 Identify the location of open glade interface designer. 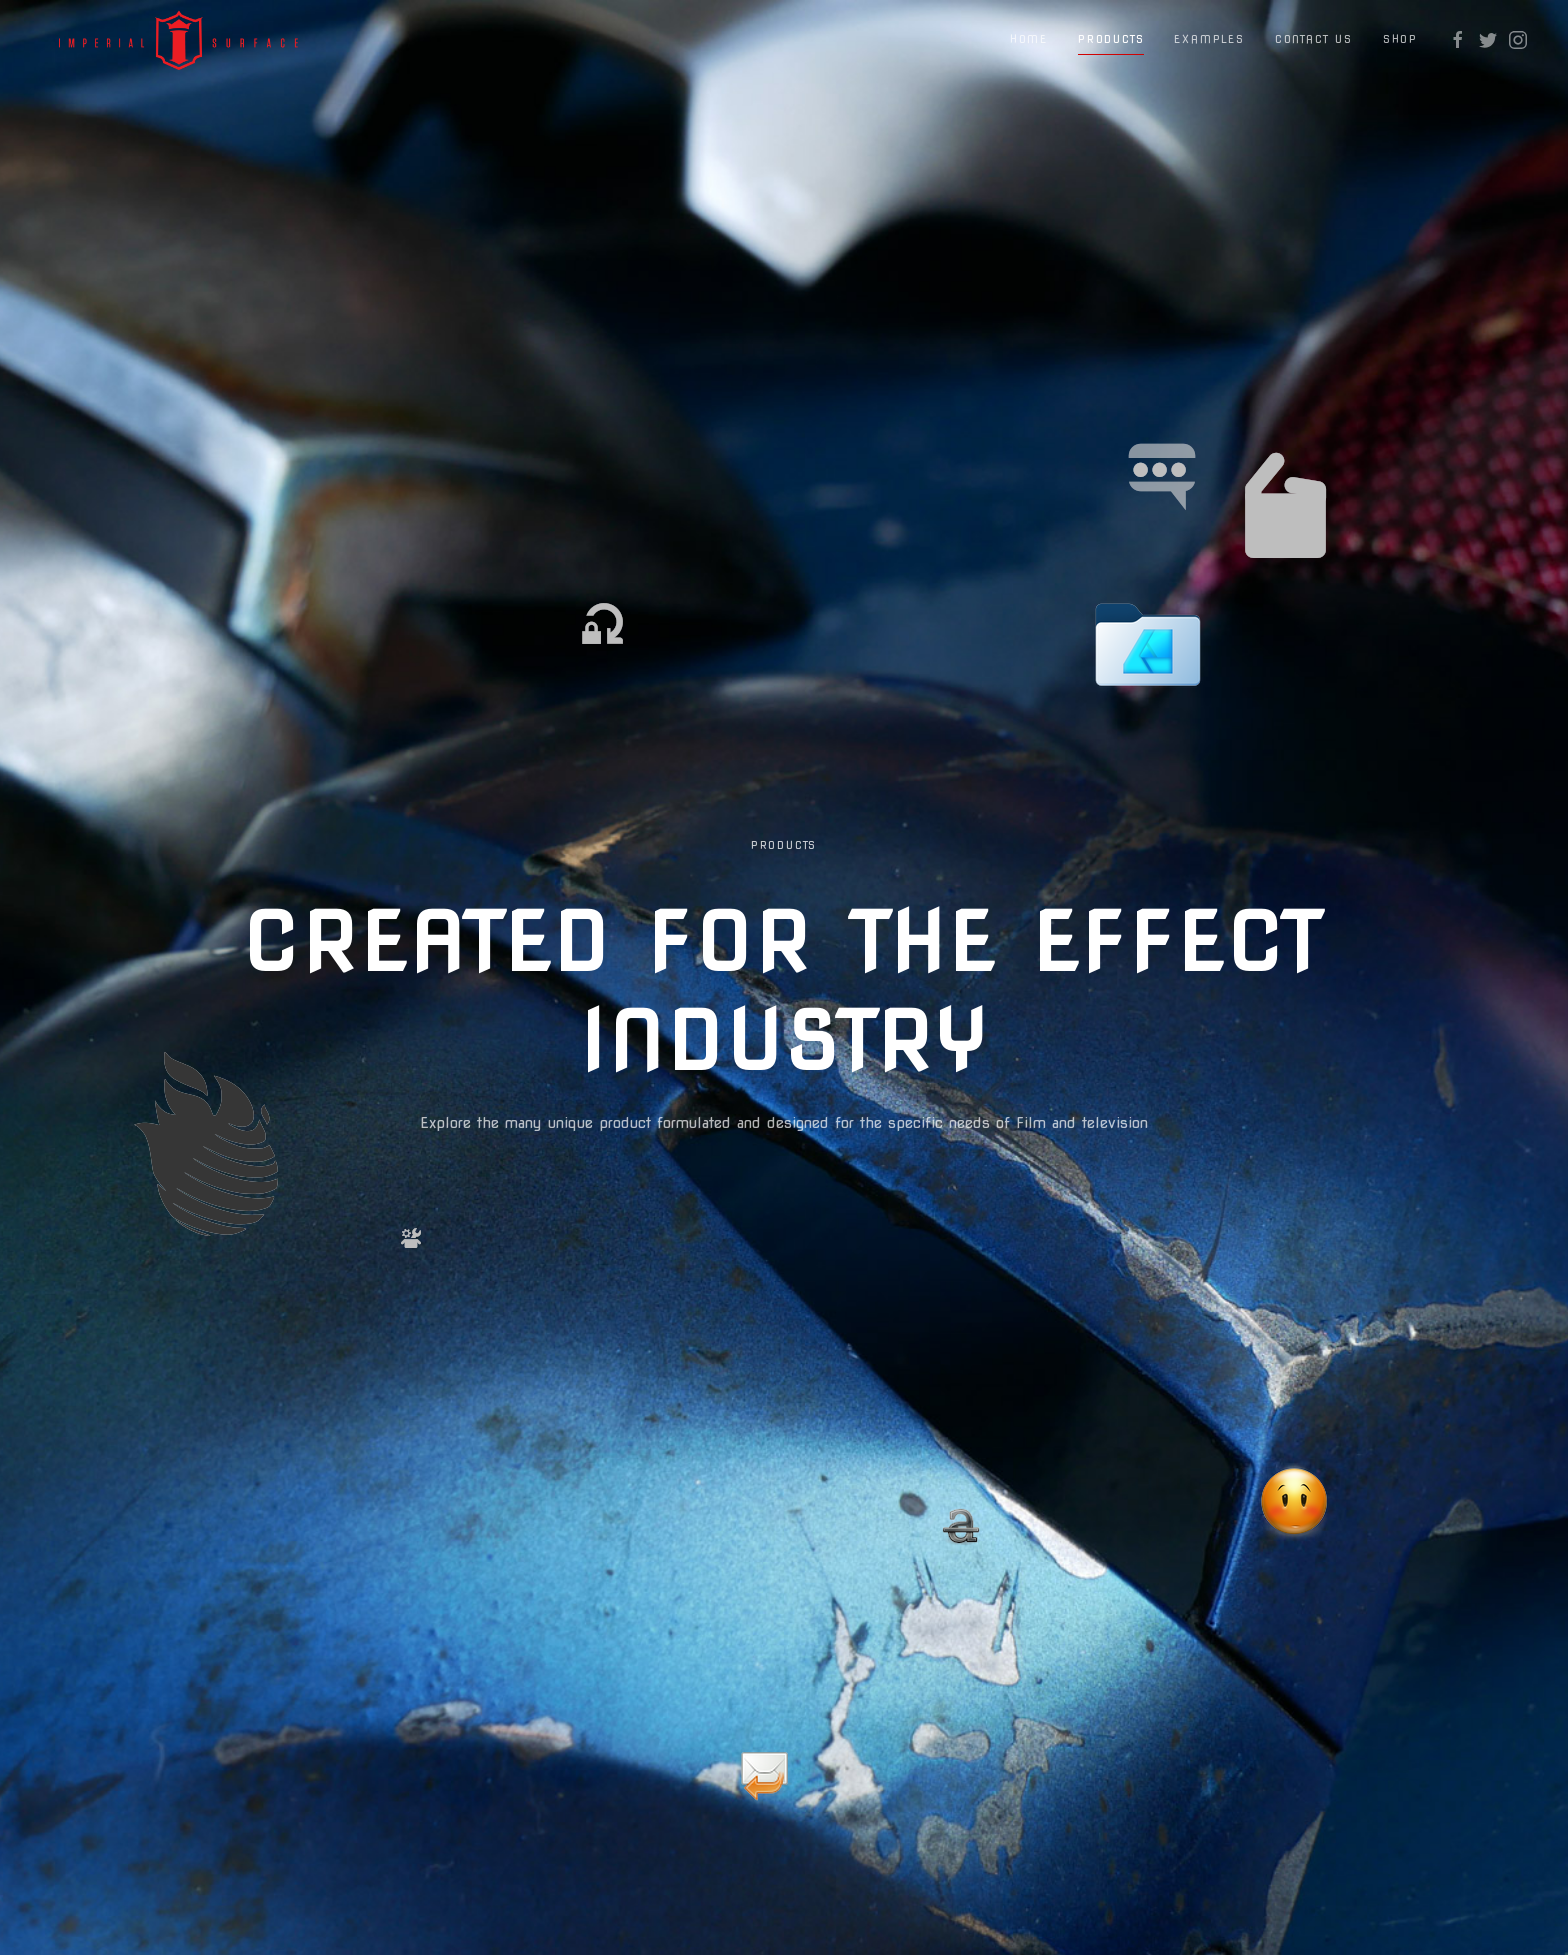
(206, 1144).